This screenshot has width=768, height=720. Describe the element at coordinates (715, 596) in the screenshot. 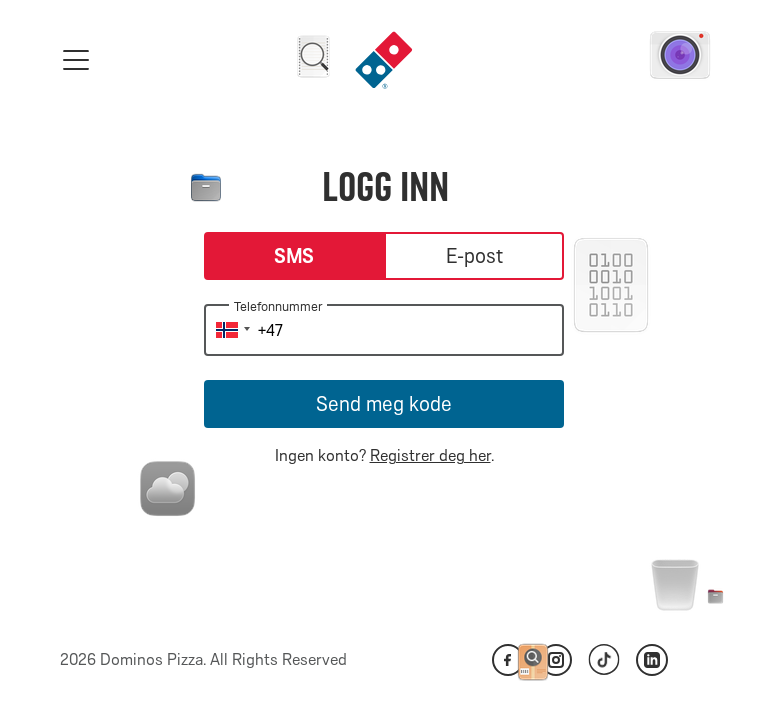

I see `open the file manager application` at that location.